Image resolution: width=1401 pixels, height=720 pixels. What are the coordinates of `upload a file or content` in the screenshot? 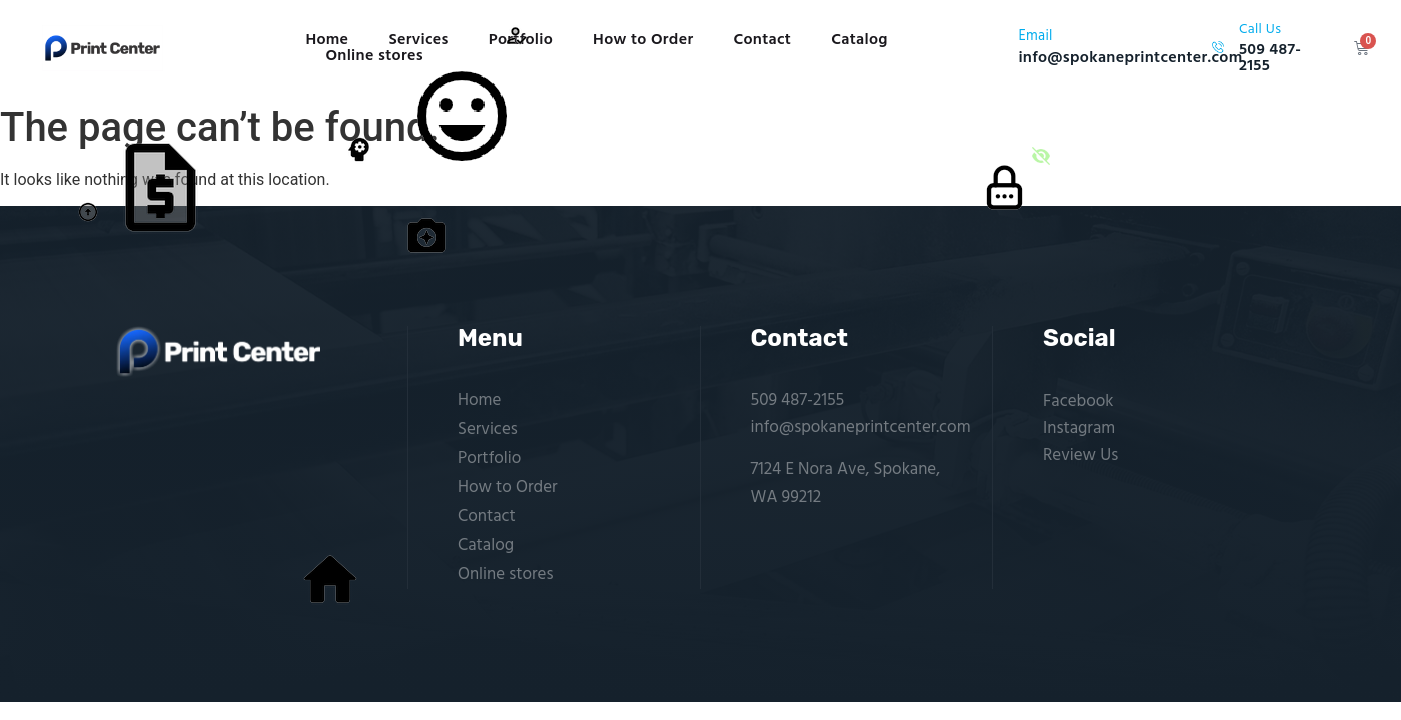 It's located at (88, 212).